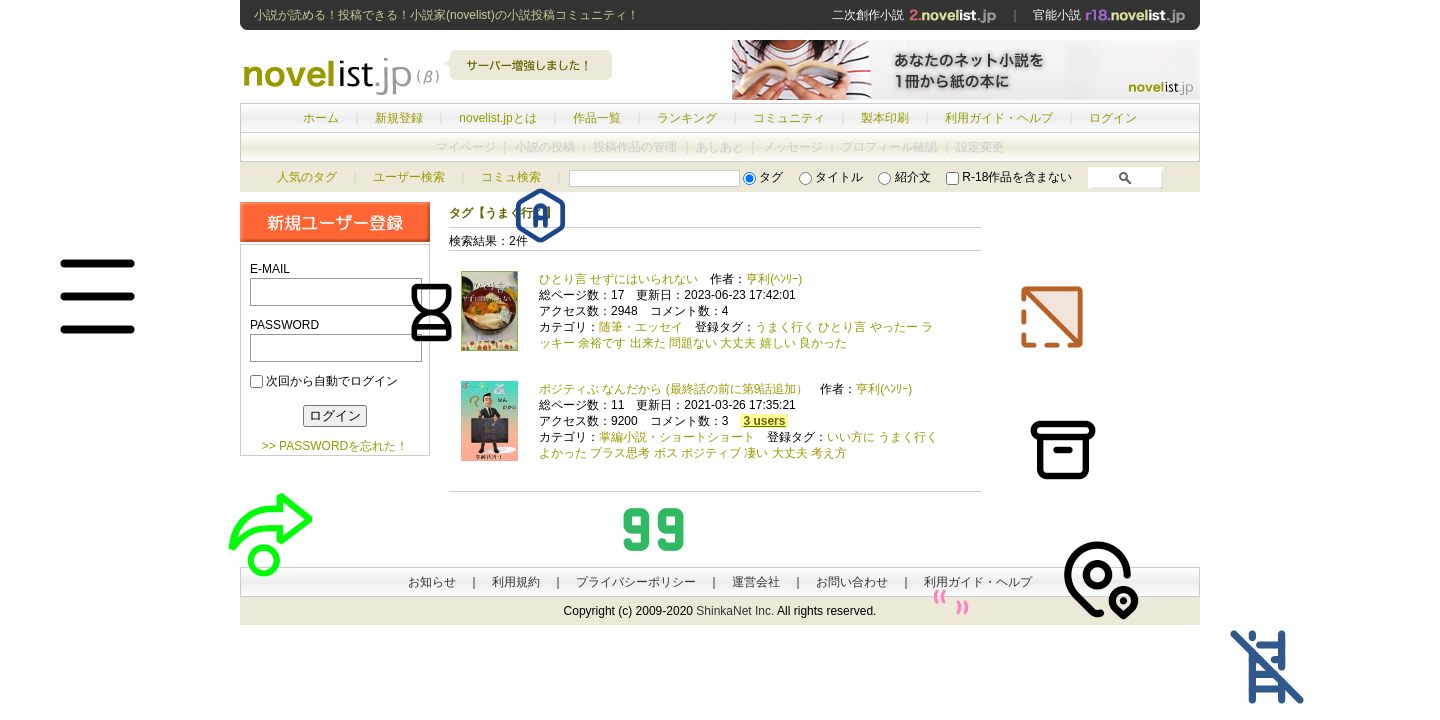 Image resolution: width=1440 pixels, height=720 pixels. I want to click on archive this item, so click(1063, 450).